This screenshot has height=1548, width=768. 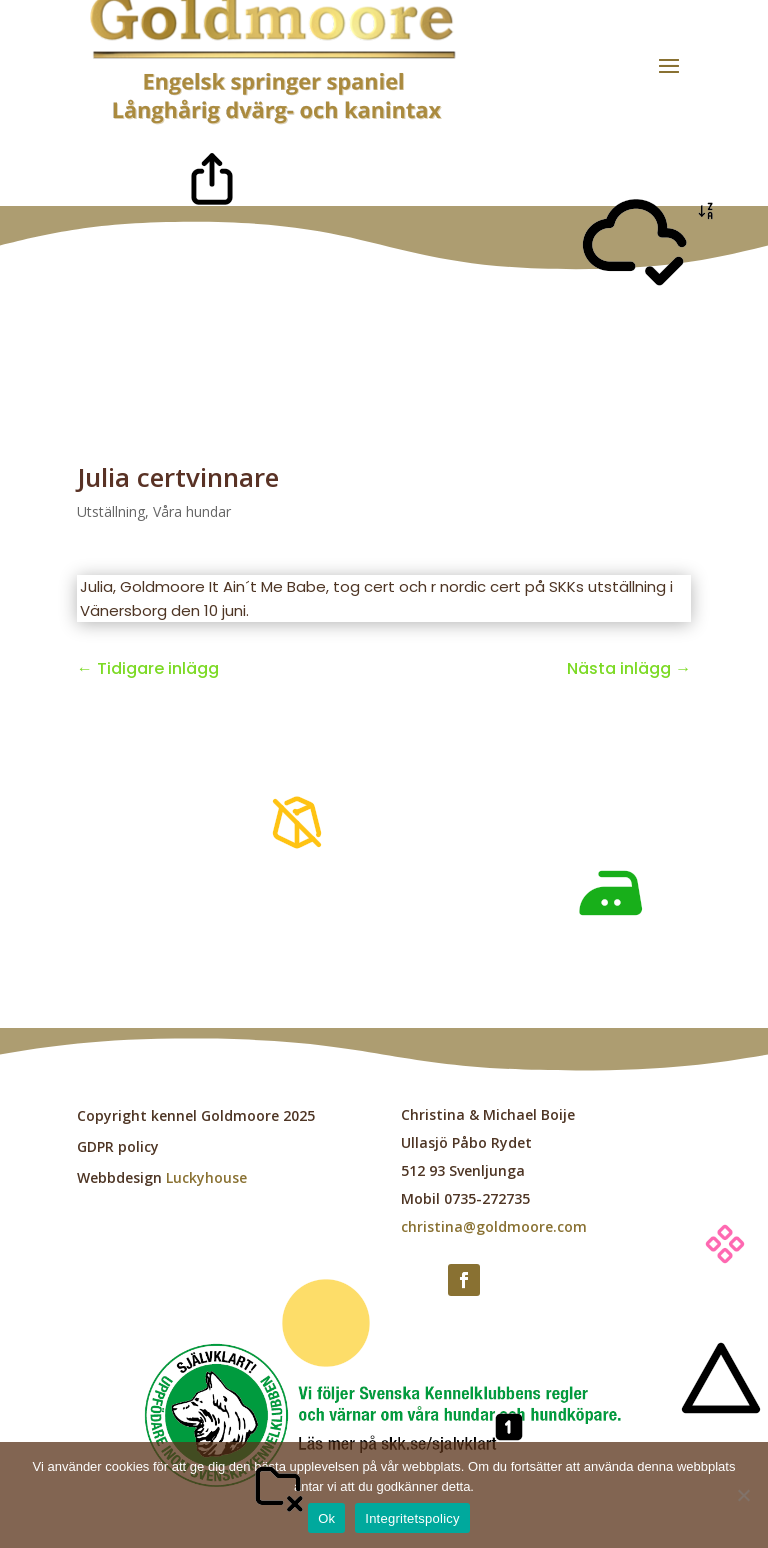 I want to click on delete a folder, so click(x=278, y=1487).